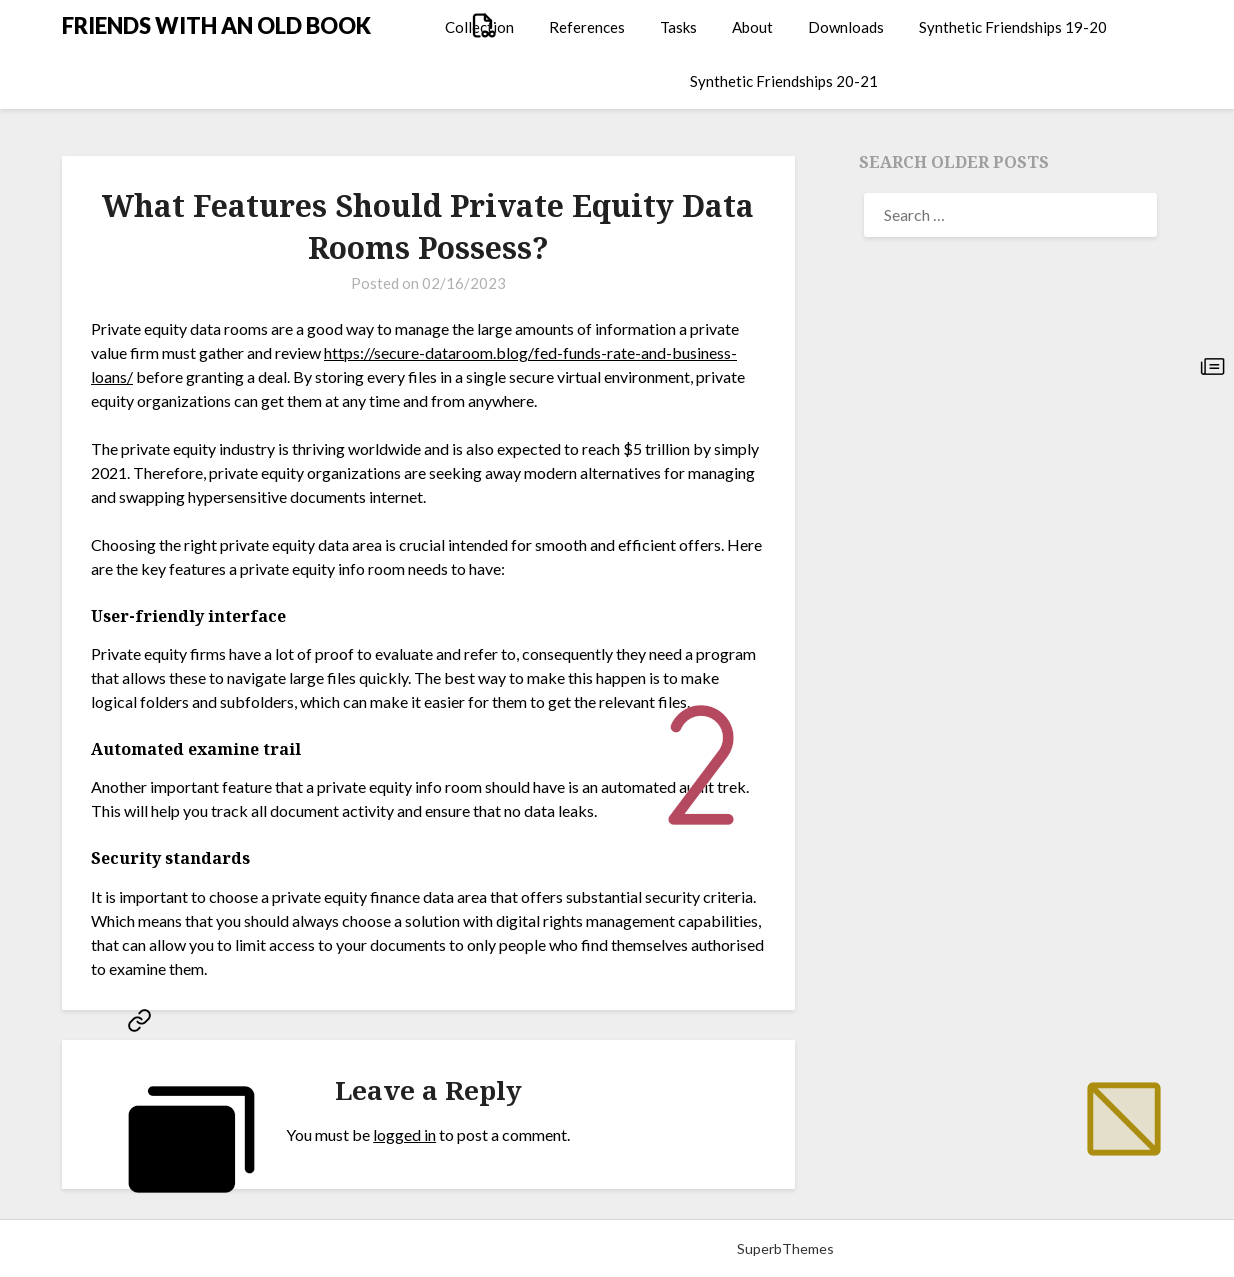  I want to click on view stacked cards or layers, so click(191, 1139).